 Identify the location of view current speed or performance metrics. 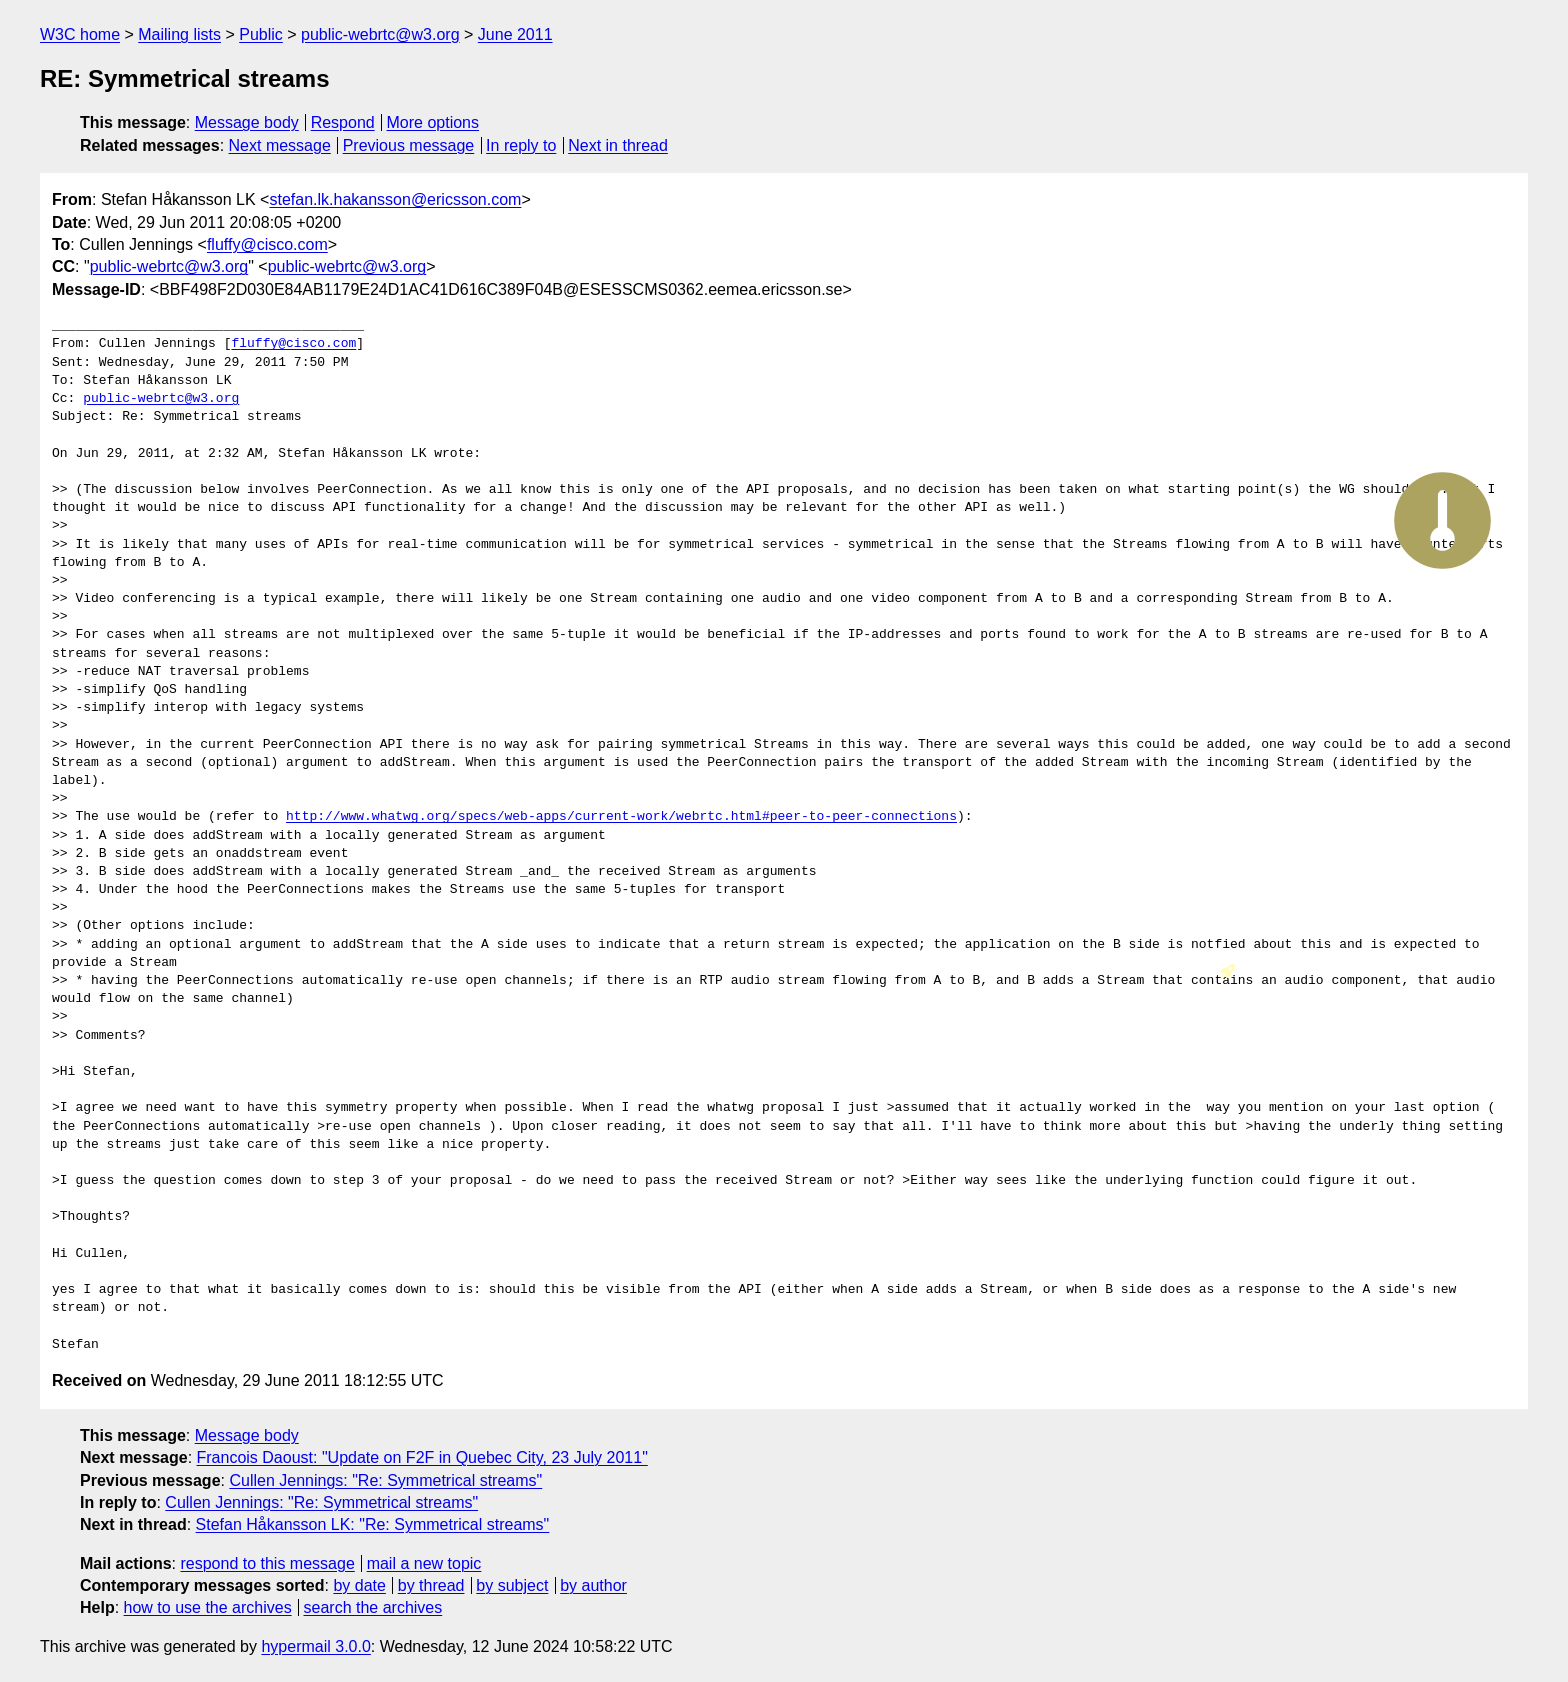
(1442, 520).